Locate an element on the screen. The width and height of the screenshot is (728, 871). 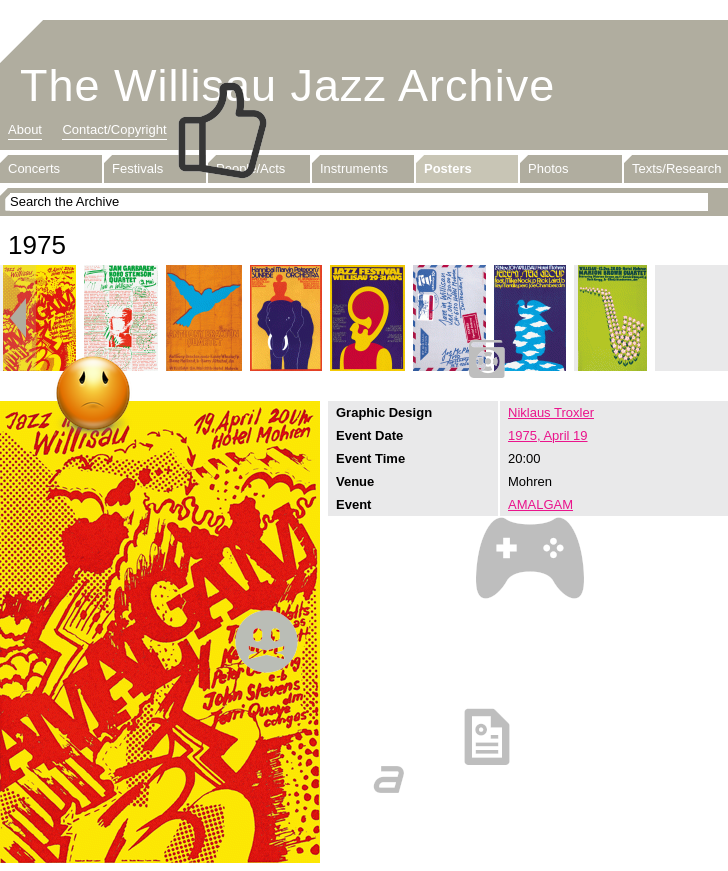
apply italic formatting to selected text is located at coordinates (390, 779).